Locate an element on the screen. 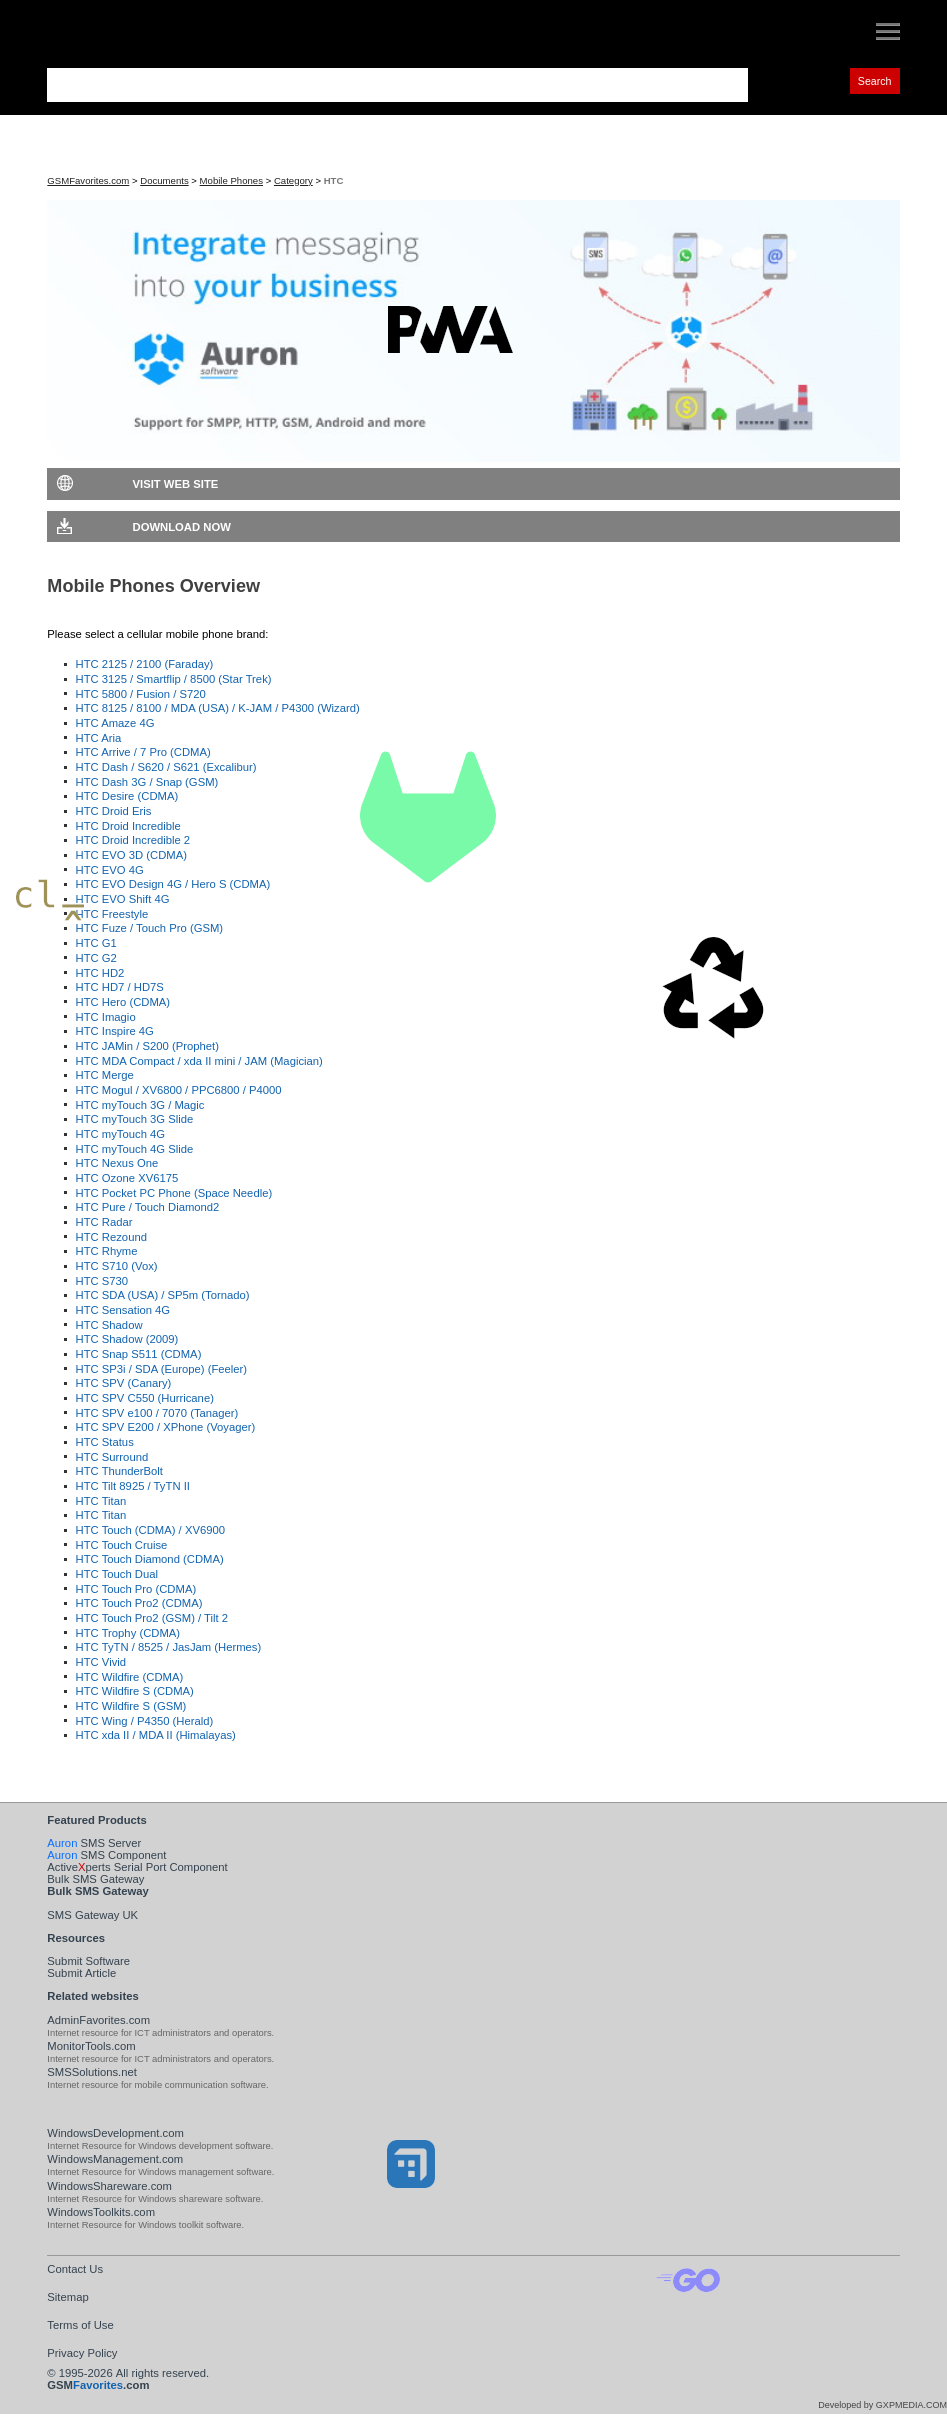 The image size is (947, 2414). go programming language logo is located at coordinates (688, 2281).